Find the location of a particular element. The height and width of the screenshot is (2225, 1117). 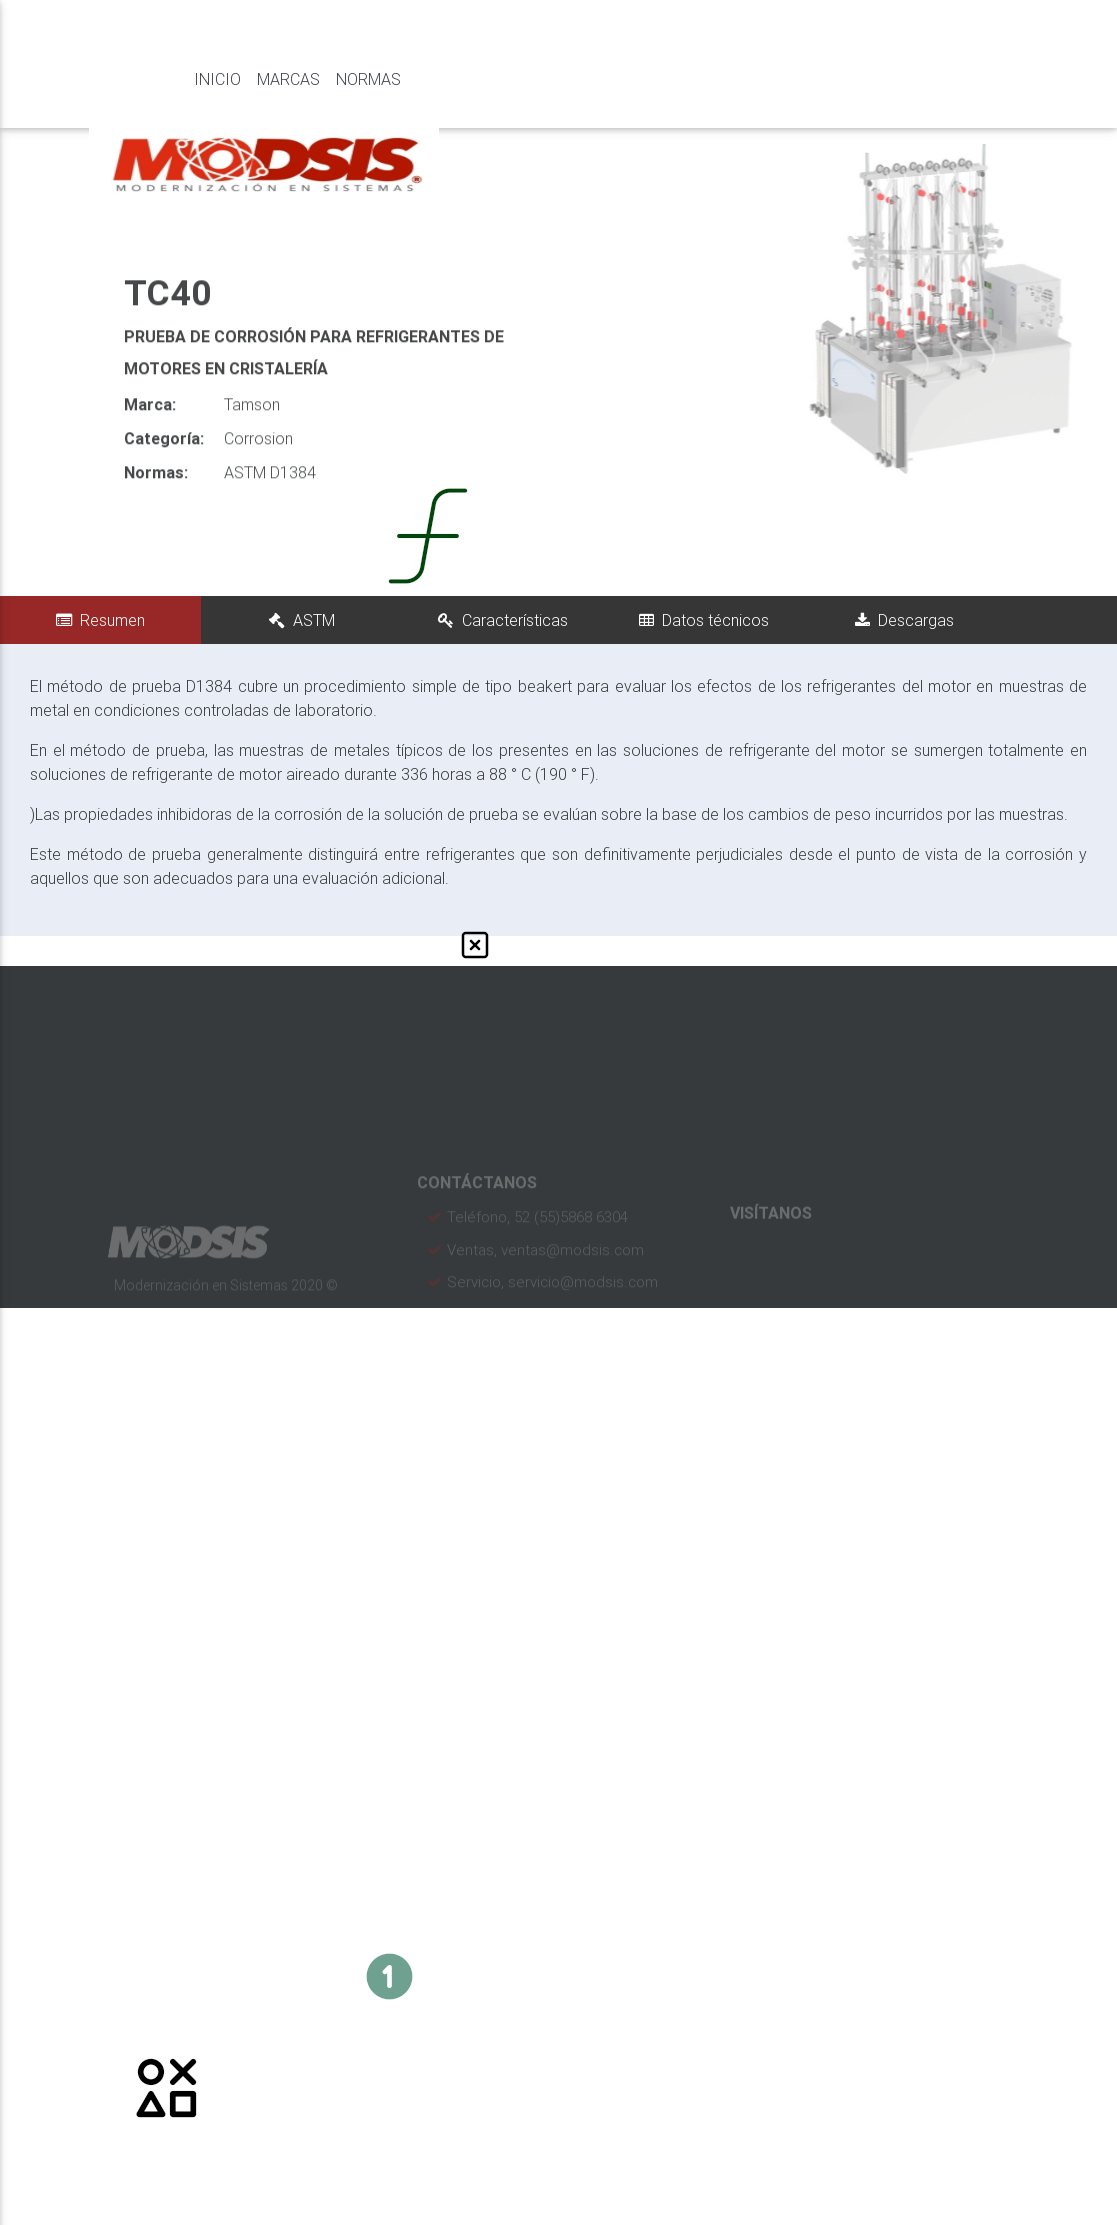

access function or formula editor is located at coordinates (428, 536).